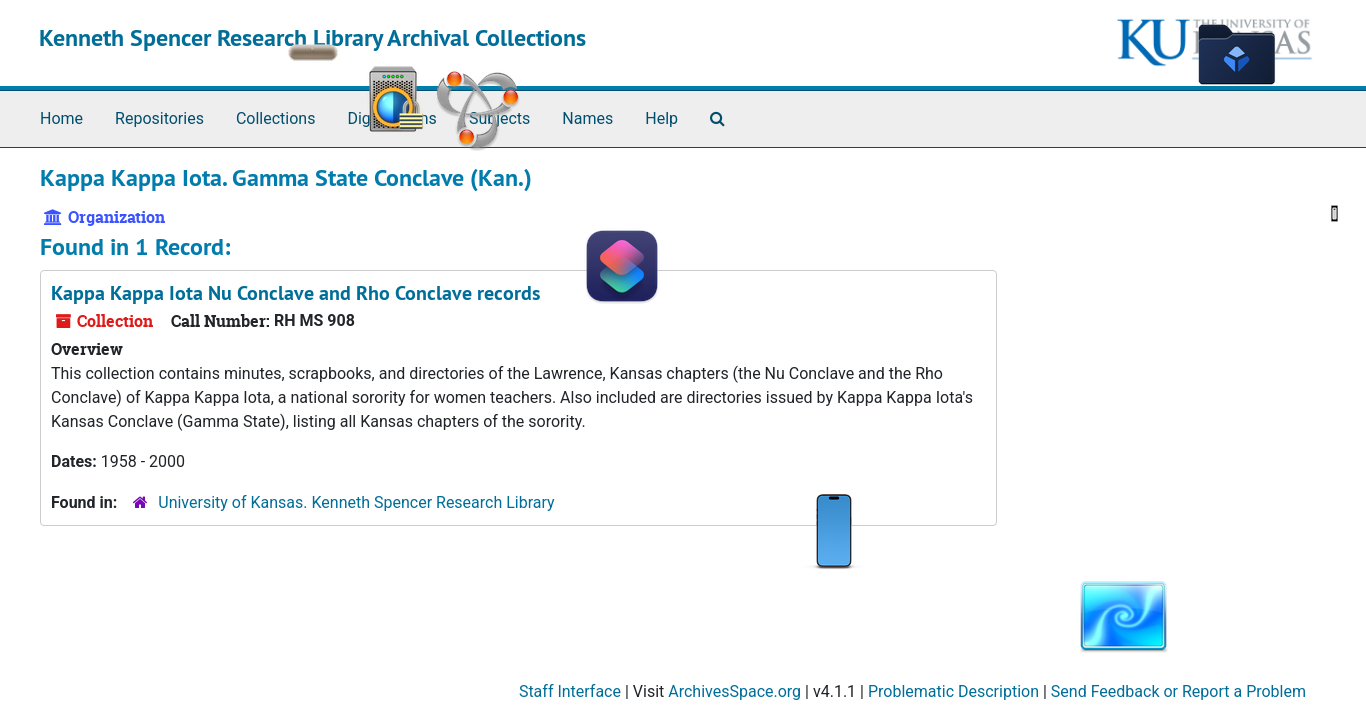  What do you see at coordinates (393, 99) in the screenshot?
I see `locked RAID 1 storage drive` at bounding box center [393, 99].